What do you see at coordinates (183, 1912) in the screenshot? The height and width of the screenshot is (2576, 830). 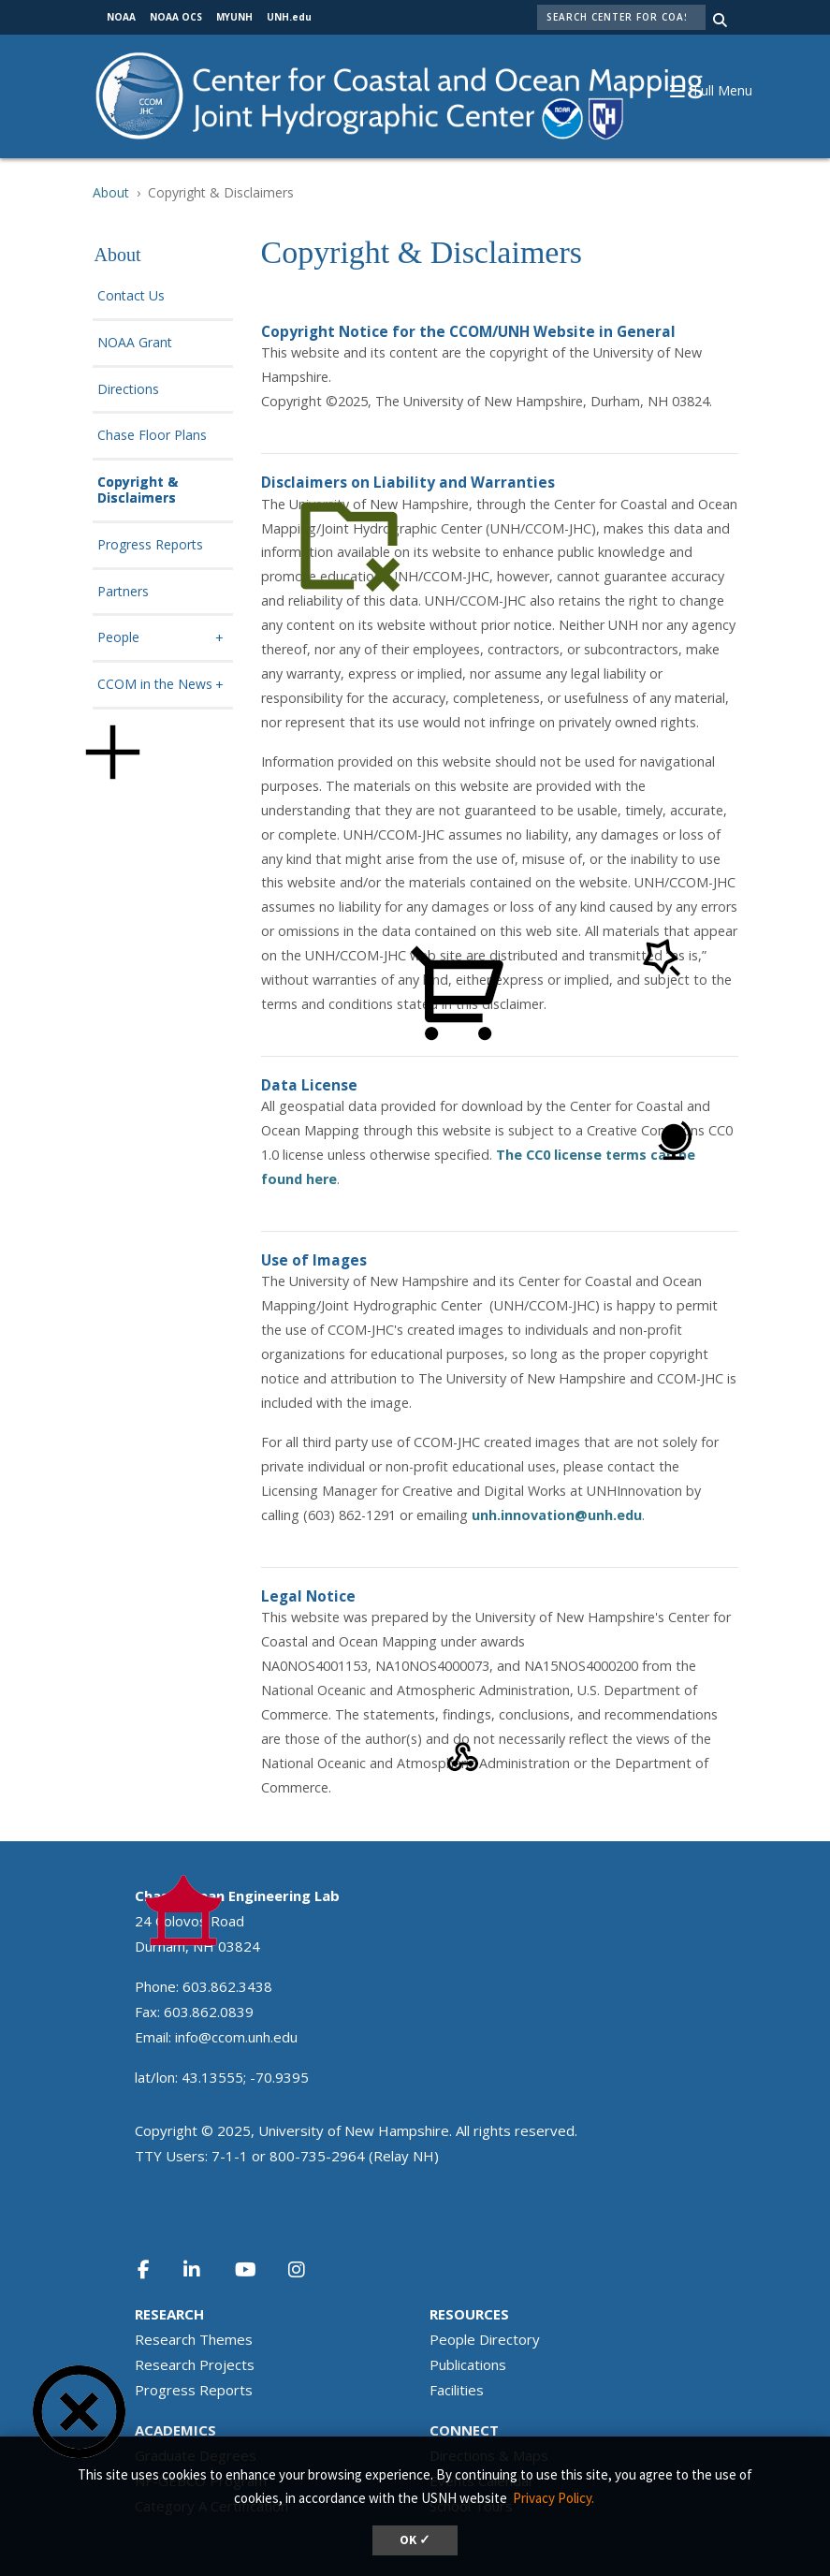 I see `access historical or cultural landmarks` at bounding box center [183, 1912].